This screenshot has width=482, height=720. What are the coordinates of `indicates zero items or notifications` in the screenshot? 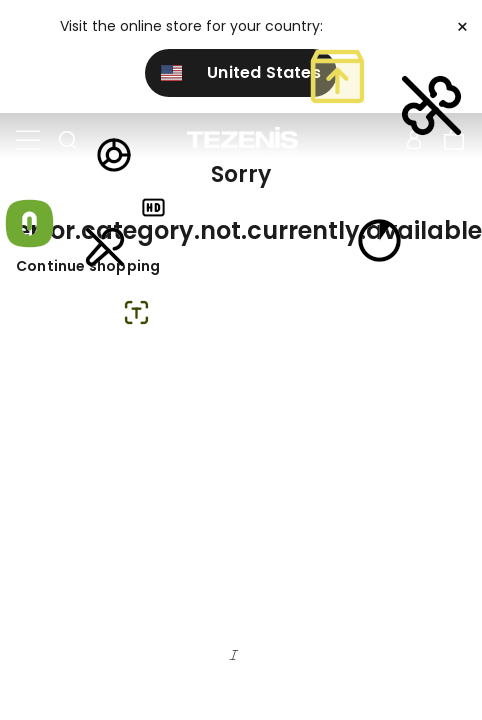 It's located at (29, 223).